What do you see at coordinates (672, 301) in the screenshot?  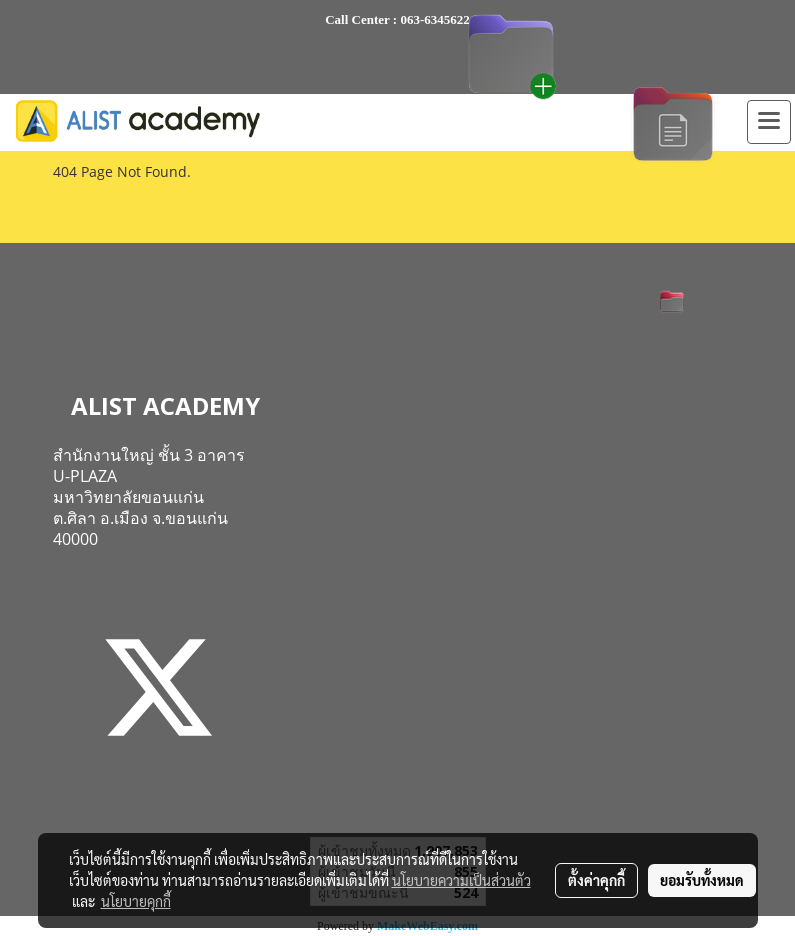 I see `indicates an open or active folder` at bounding box center [672, 301].